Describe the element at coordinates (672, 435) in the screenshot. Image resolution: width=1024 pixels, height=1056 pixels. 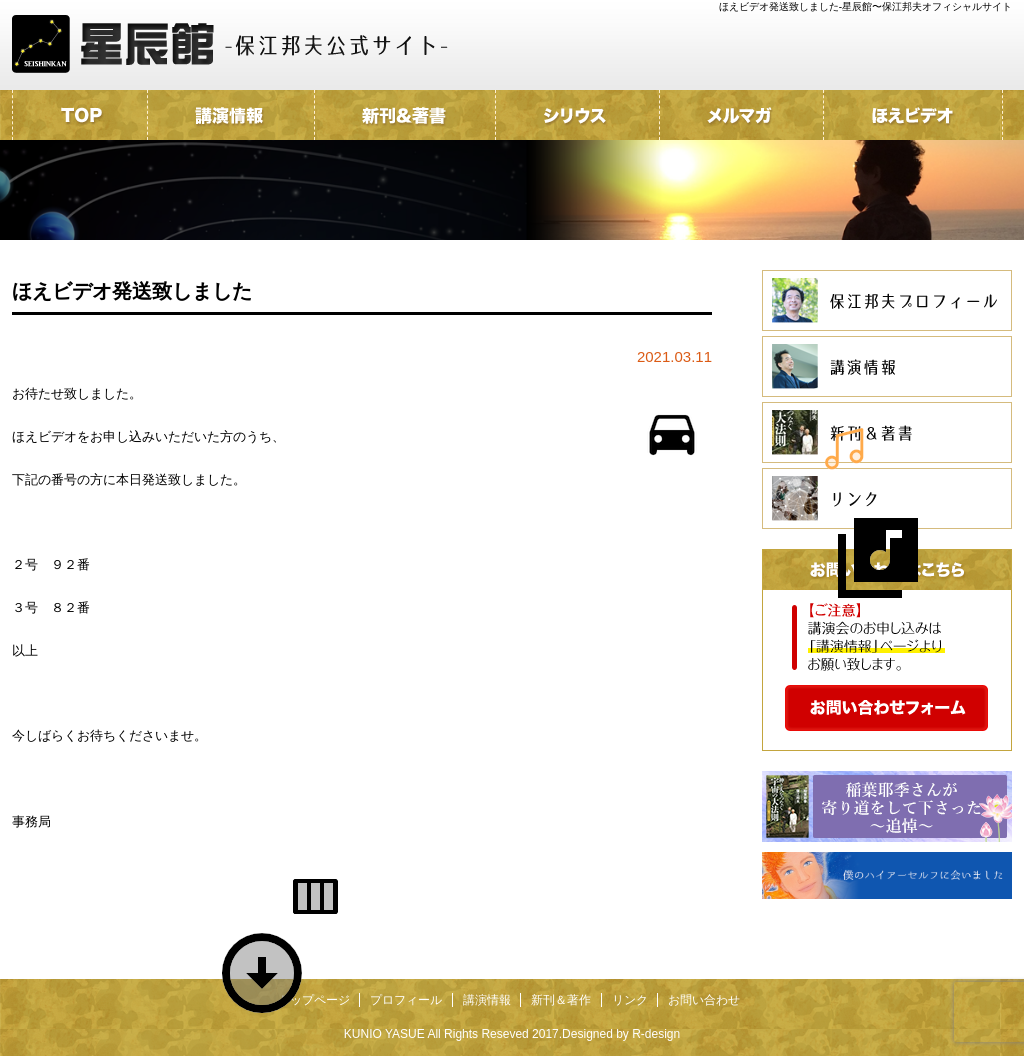
I see `time to leave notification for upcoming trip` at that location.